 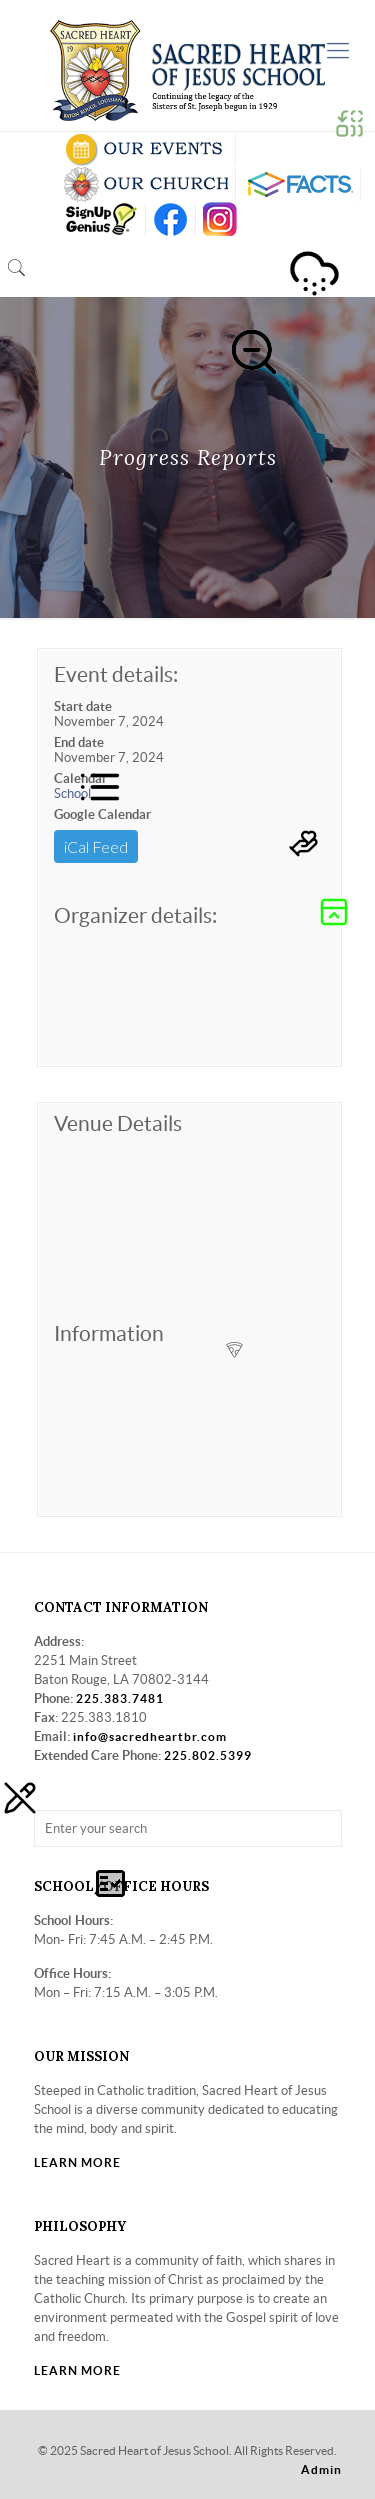 I want to click on donate or give support, so click(x=303, y=843).